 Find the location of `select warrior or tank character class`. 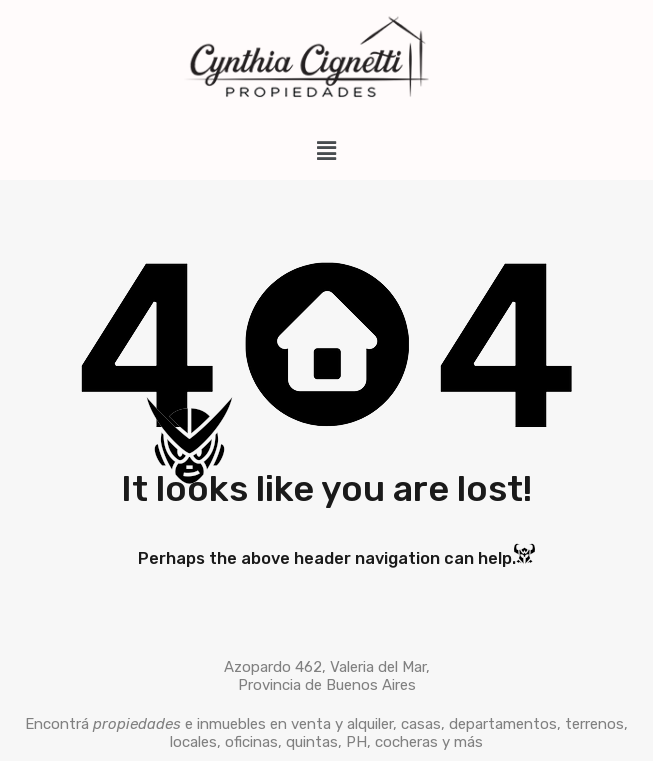

select warrior or tank character class is located at coordinates (524, 553).